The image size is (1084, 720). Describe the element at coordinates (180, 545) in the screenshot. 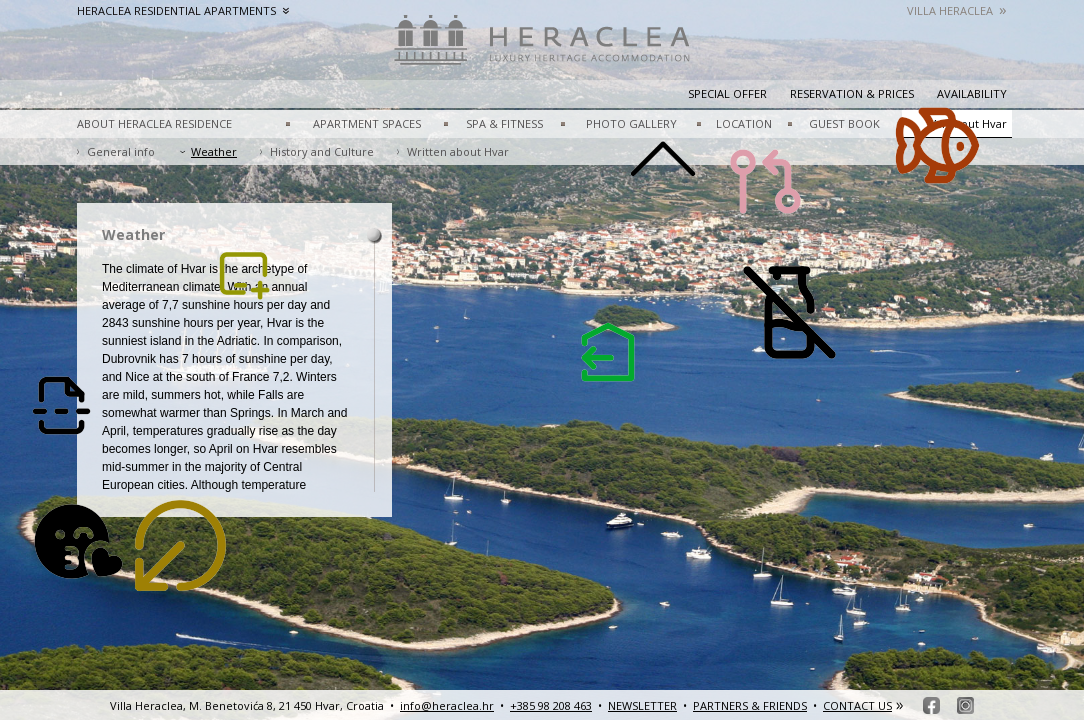

I see `export or download content to the bottom-left` at that location.